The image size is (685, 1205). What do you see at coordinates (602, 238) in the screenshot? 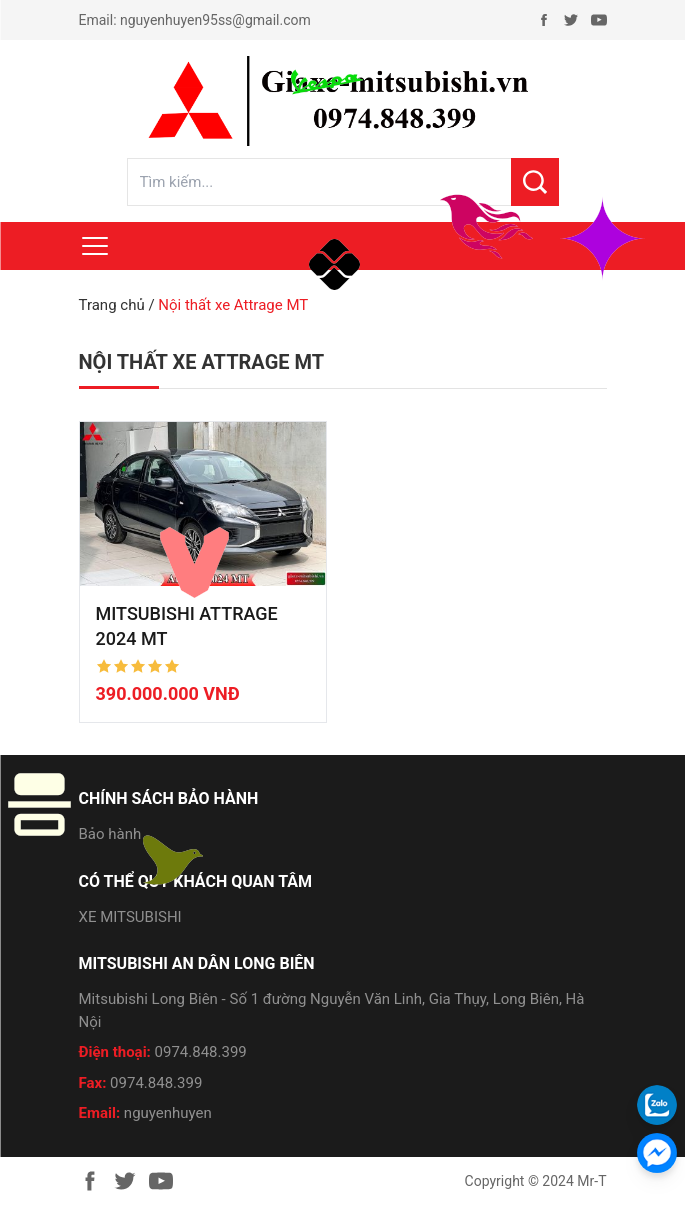
I see `open Google Gemini AI assistant` at bounding box center [602, 238].